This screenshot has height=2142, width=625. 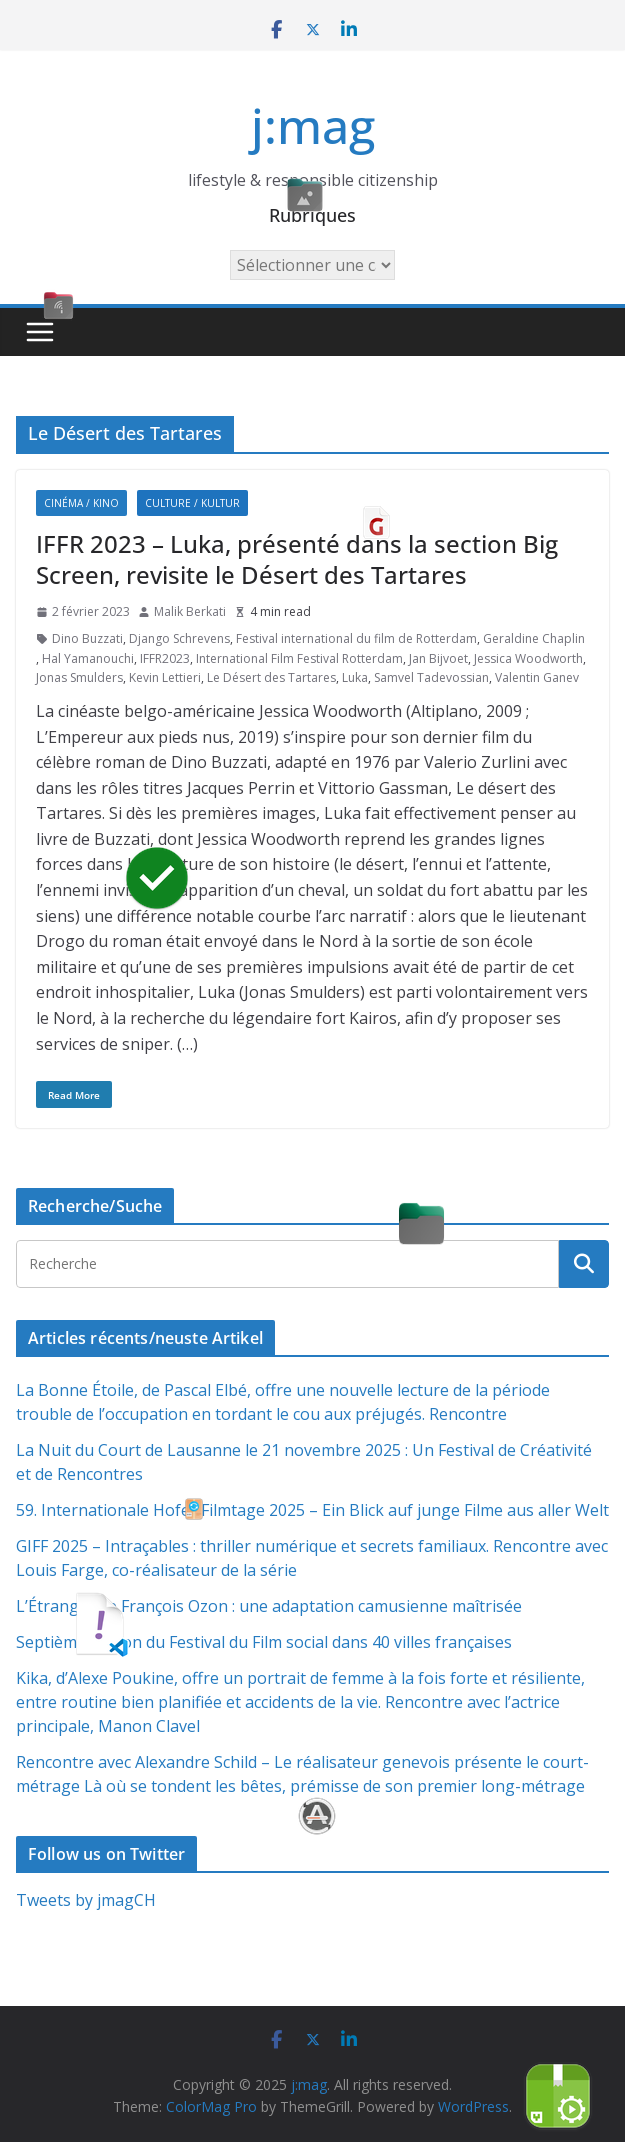 What do you see at coordinates (376, 522) in the screenshot?
I see `a G-code file for 3D printing or CNC machining` at bounding box center [376, 522].